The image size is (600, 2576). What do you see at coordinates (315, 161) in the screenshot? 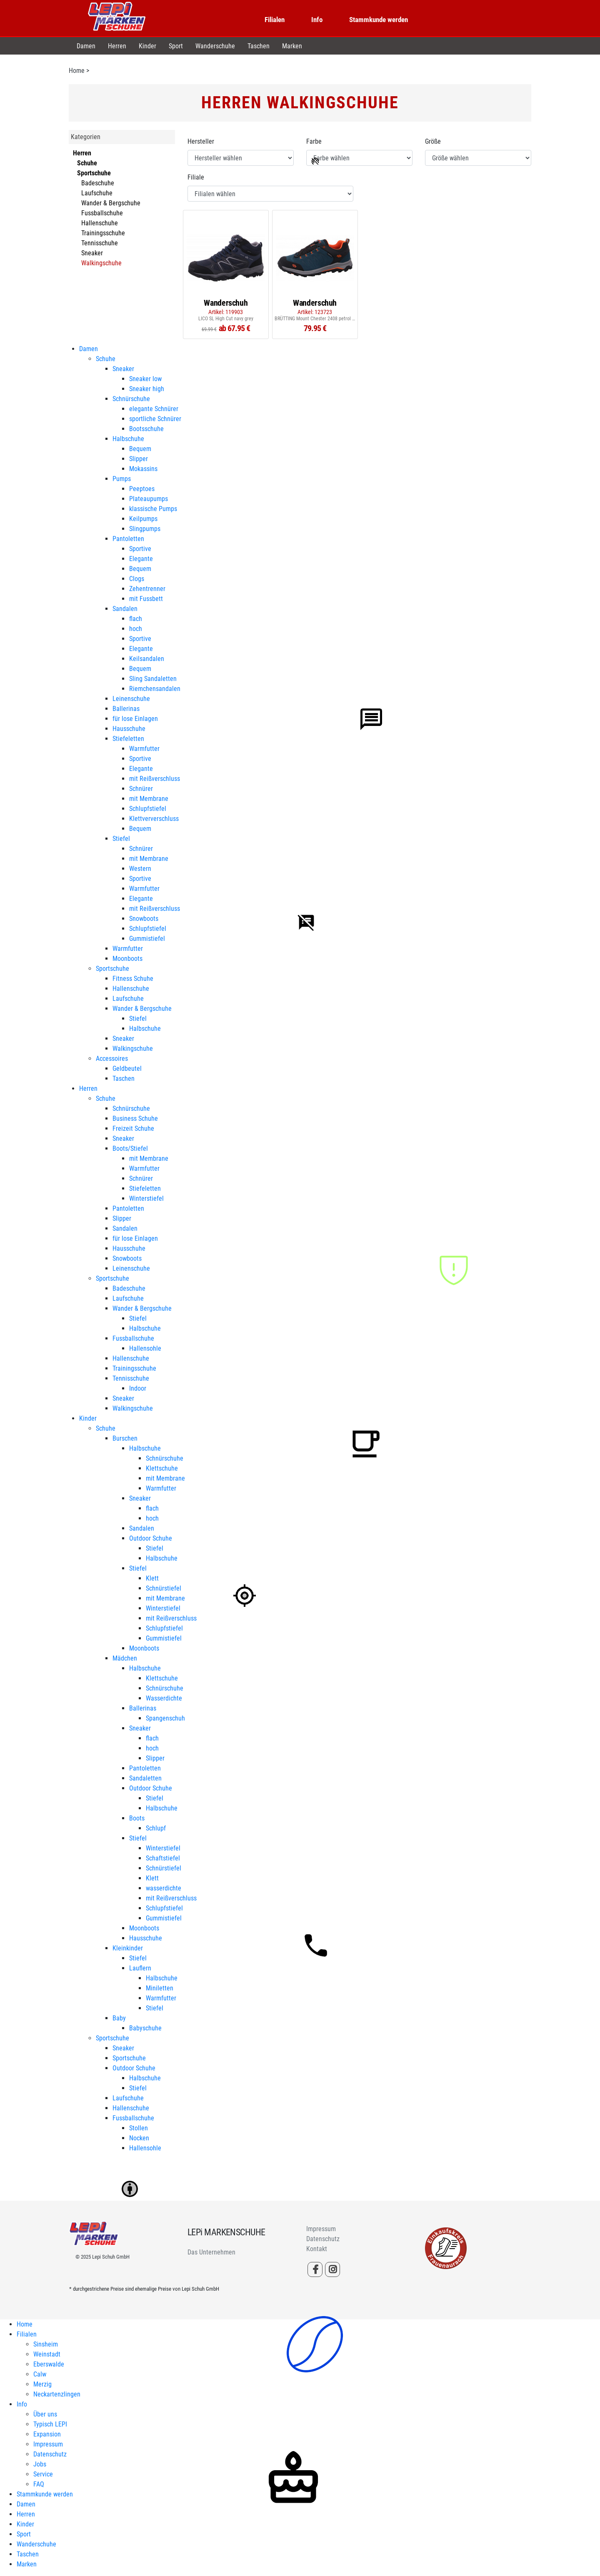
I see `portable hotspot is disabled` at bounding box center [315, 161].